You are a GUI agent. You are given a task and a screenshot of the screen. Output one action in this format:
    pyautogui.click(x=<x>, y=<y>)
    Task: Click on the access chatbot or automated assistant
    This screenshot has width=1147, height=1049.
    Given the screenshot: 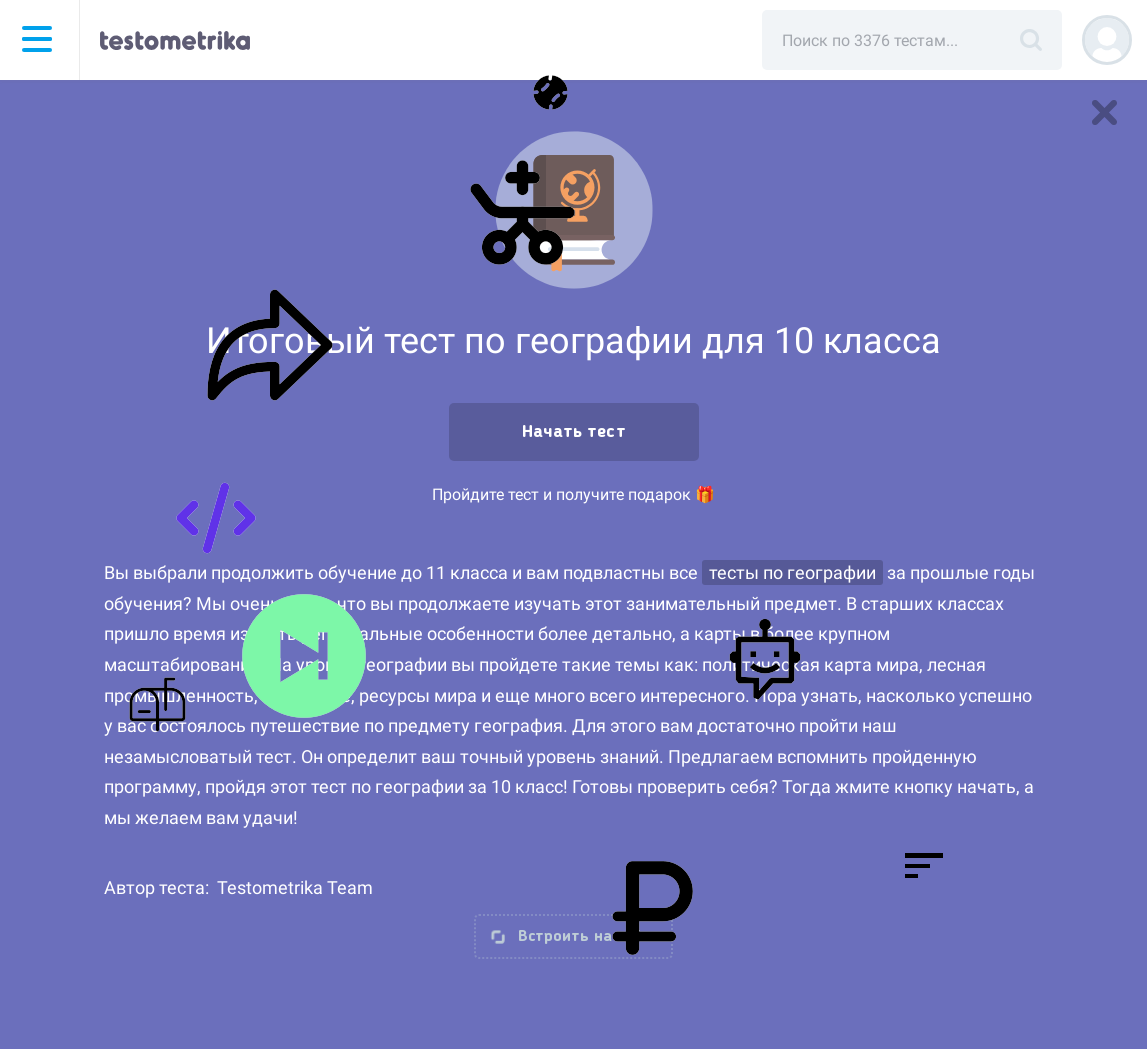 What is the action you would take?
    pyautogui.click(x=765, y=660)
    